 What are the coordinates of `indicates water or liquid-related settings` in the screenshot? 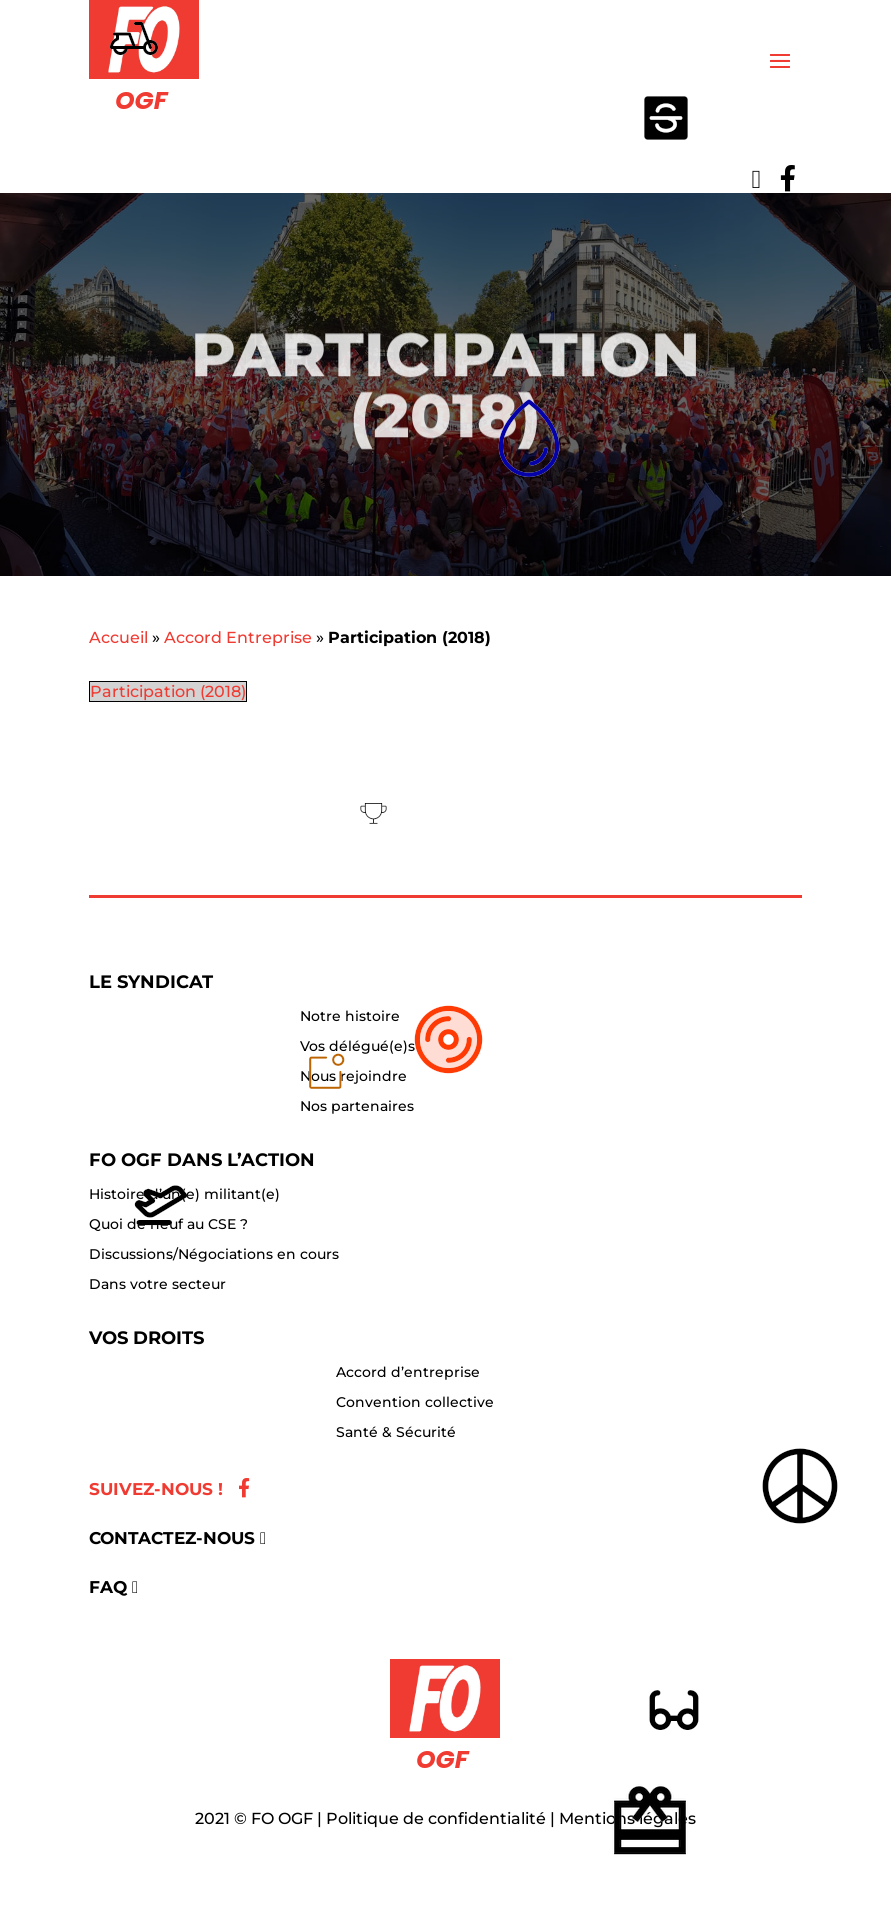 It's located at (529, 441).